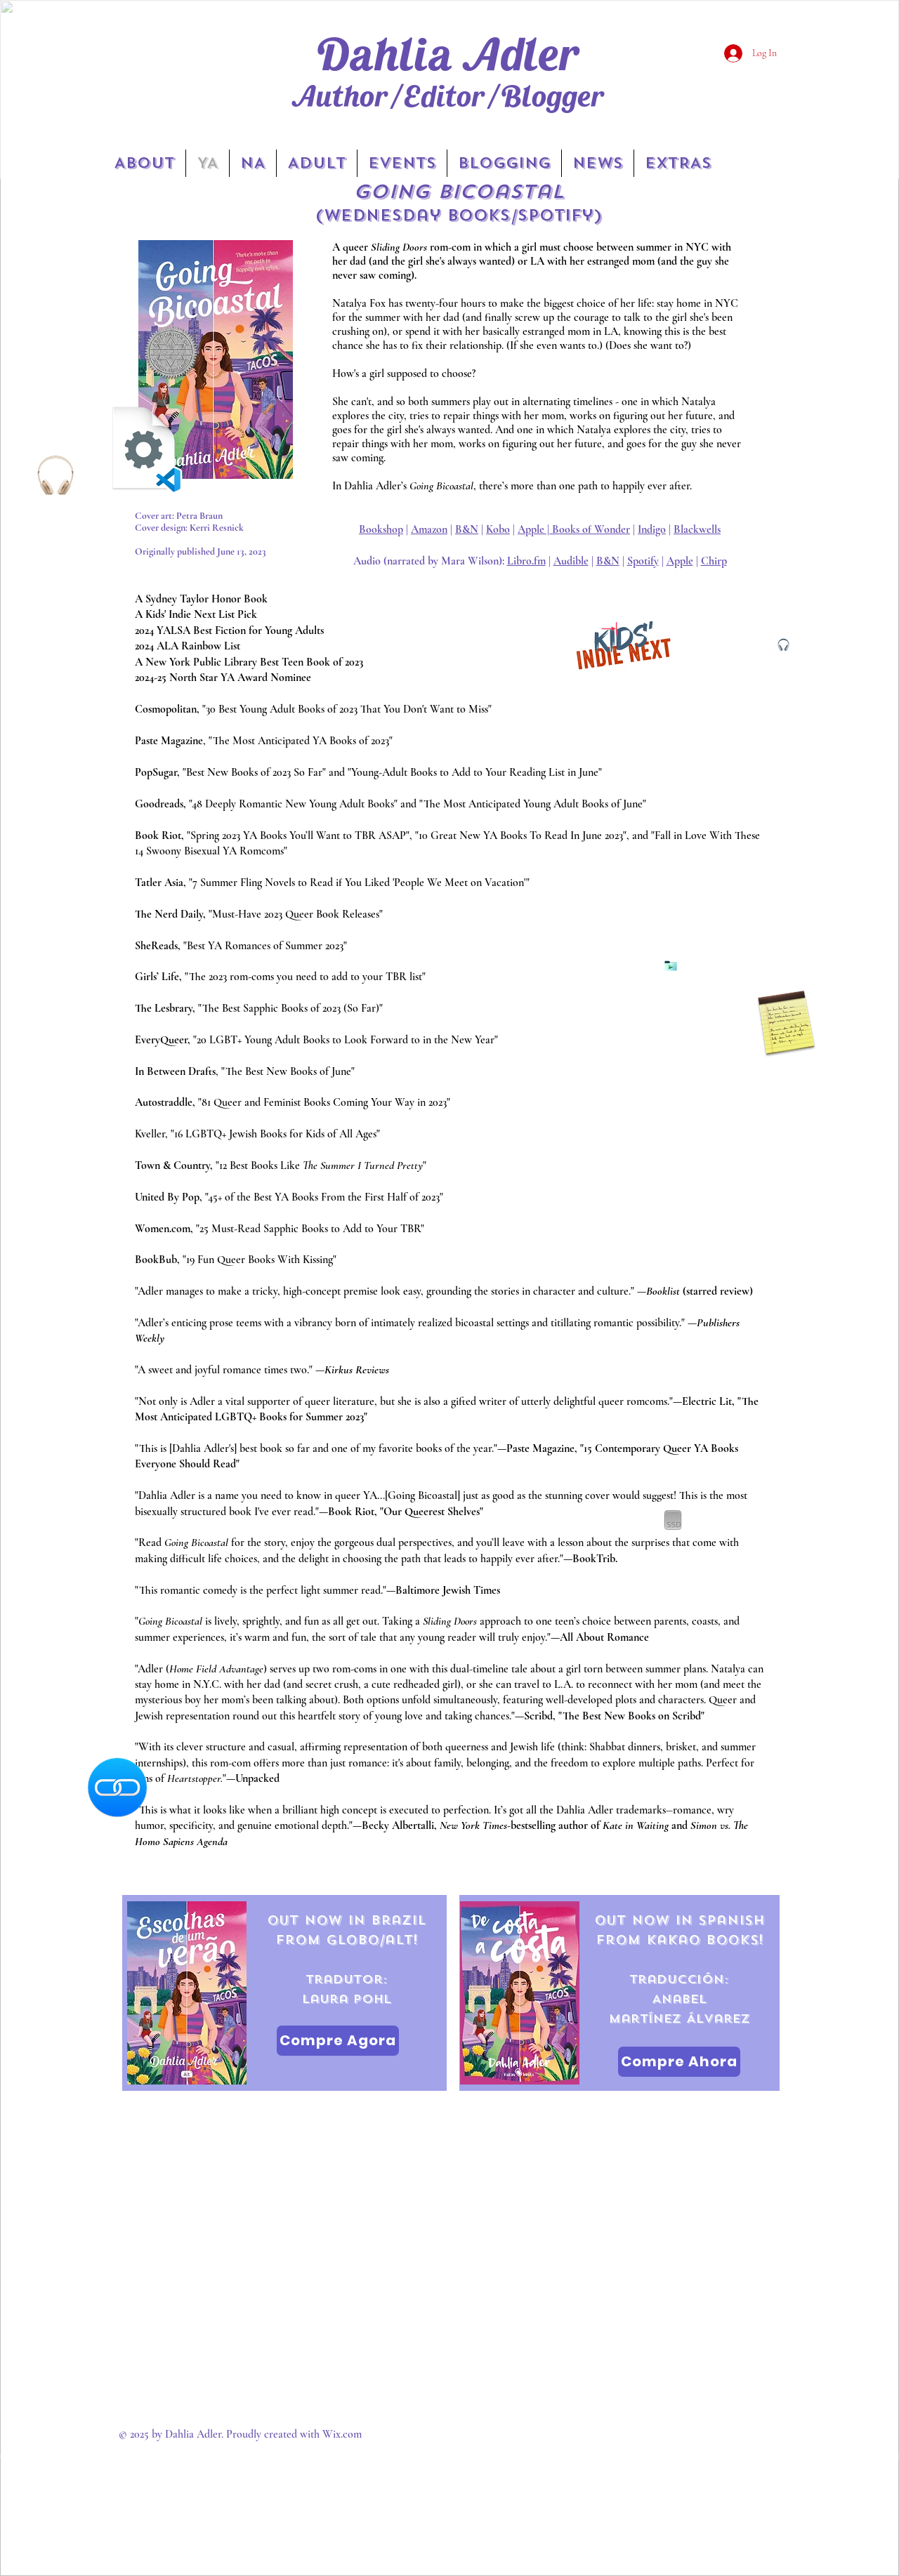 Image resolution: width=899 pixels, height=2576 pixels. I want to click on open internet download manager folder, so click(671, 966).